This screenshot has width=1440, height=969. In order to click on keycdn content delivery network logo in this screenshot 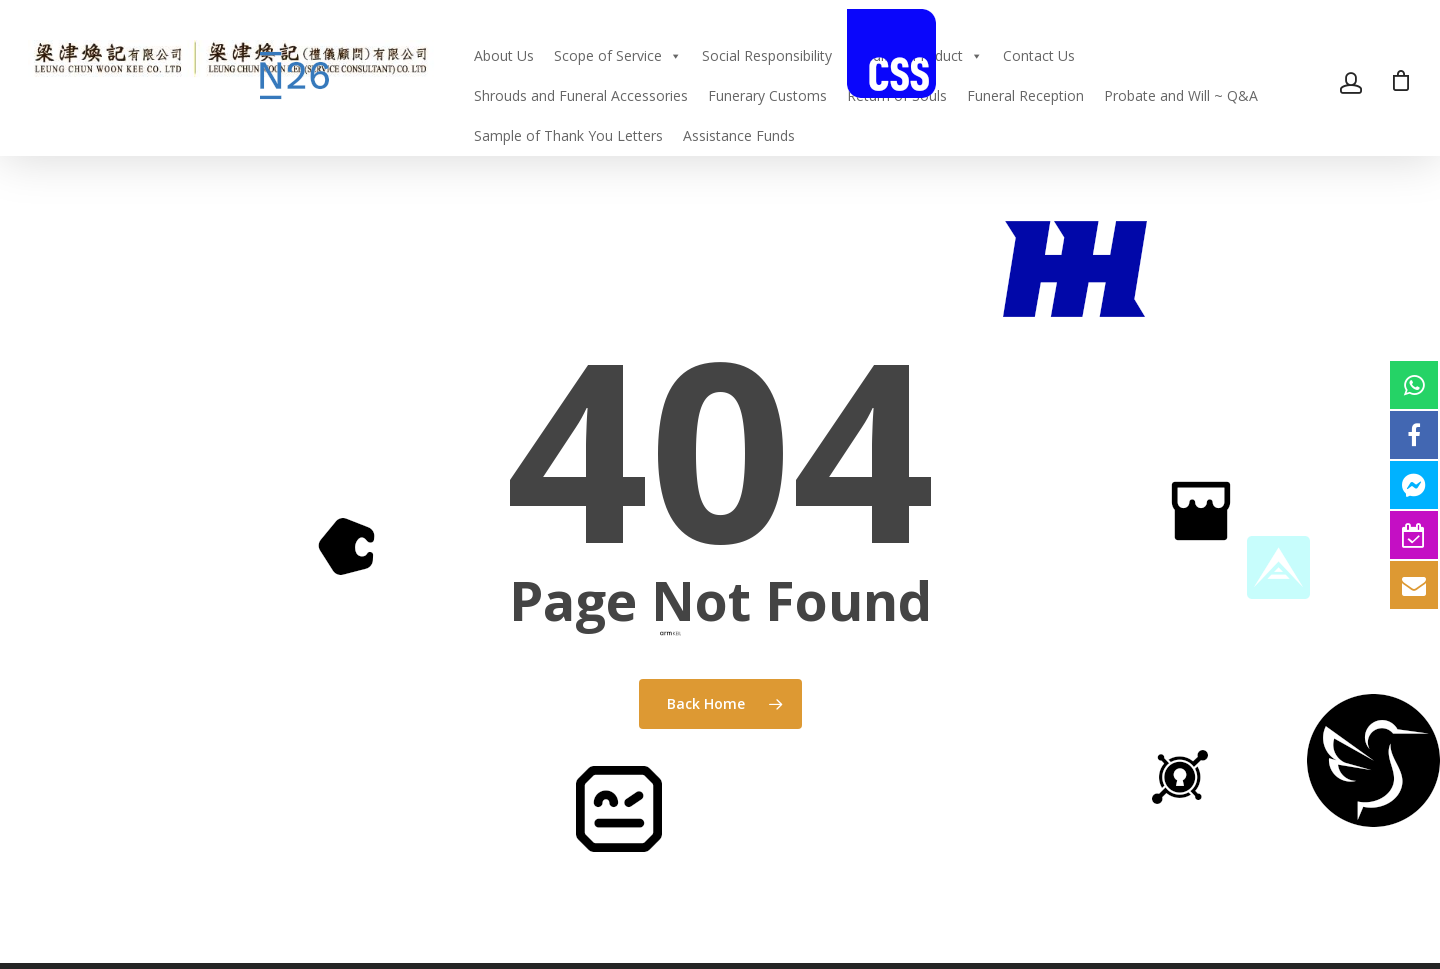, I will do `click(1180, 777)`.